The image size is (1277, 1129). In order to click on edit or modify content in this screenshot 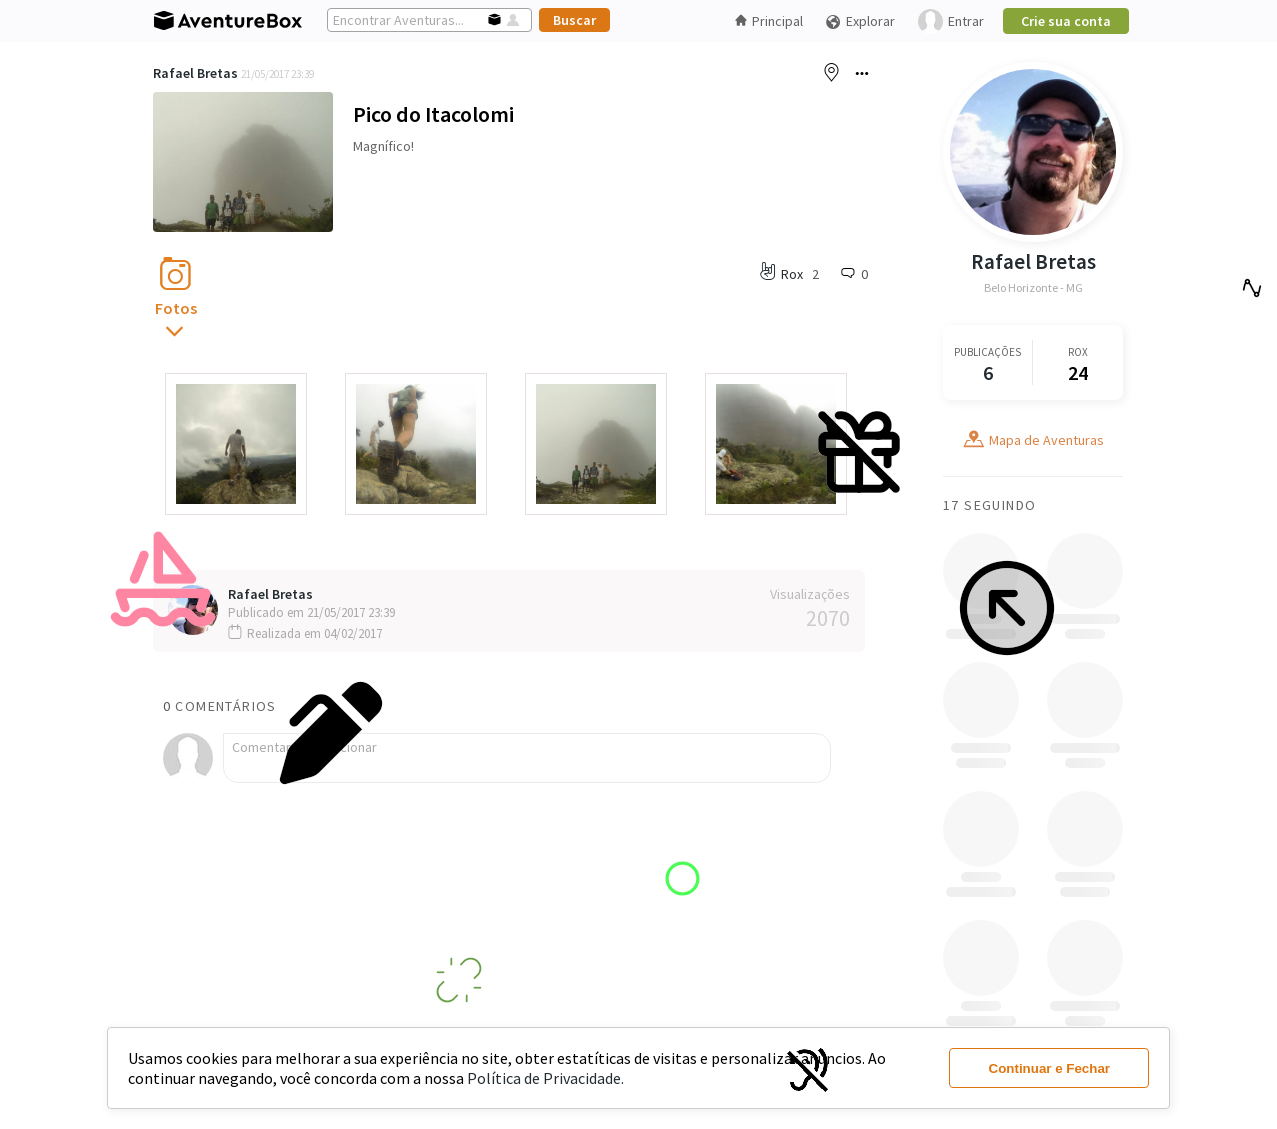, I will do `click(331, 733)`.